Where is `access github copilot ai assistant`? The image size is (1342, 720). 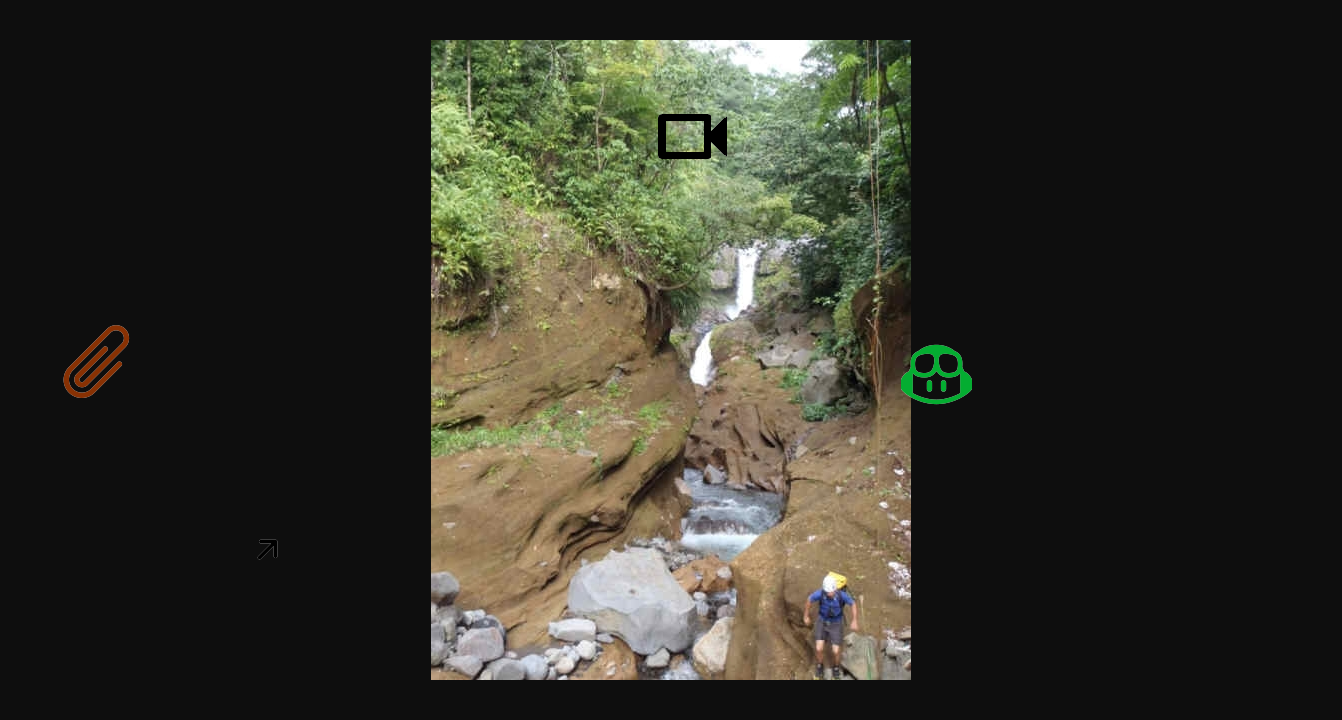 access github copilot ai assistant is located at coordinates (936, 374).